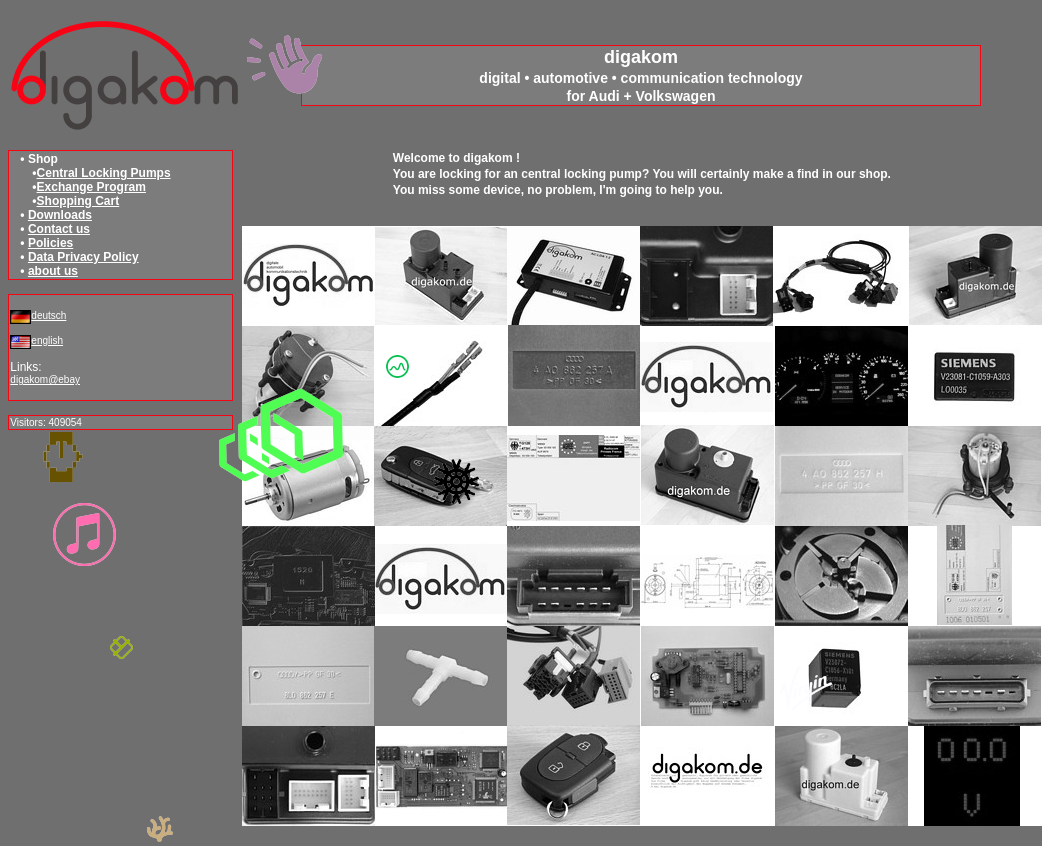 The width and height of the screenshot is (1042, 846). I want to click on open VSCodium application, so click(160, 829).